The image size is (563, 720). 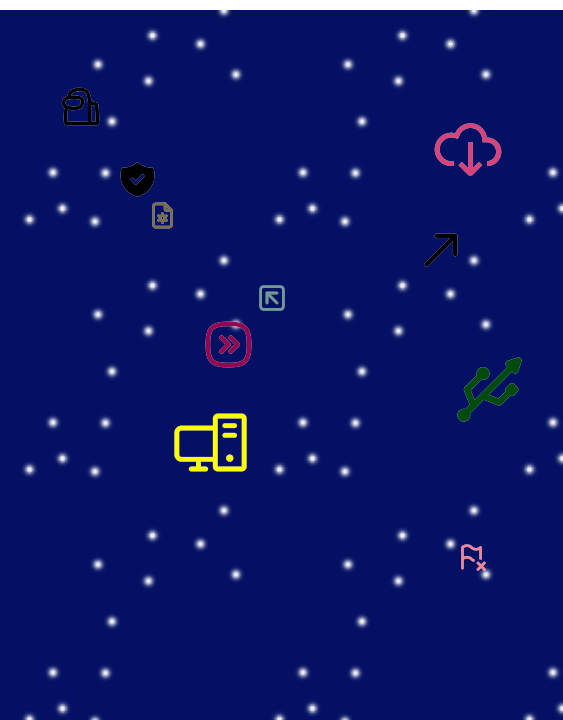 What do you see at coordinates (441, 249) in the screenshot?
I see `indicates an outgoing call was made` at bounding box center [441, 249].